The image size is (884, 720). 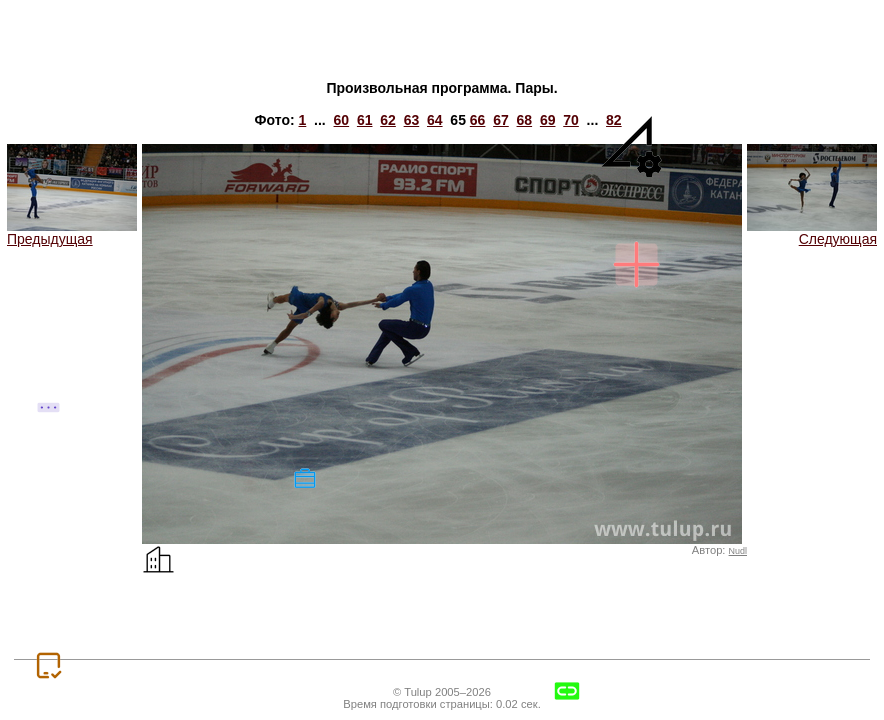 I want to click on access work documents or business tools, so click(x=305, y=479).